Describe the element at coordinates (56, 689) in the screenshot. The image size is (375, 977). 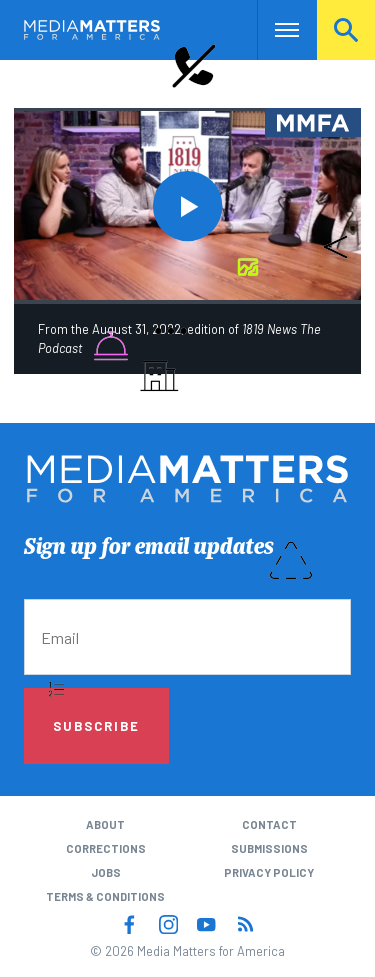
I see `create a numbered list` at that location.